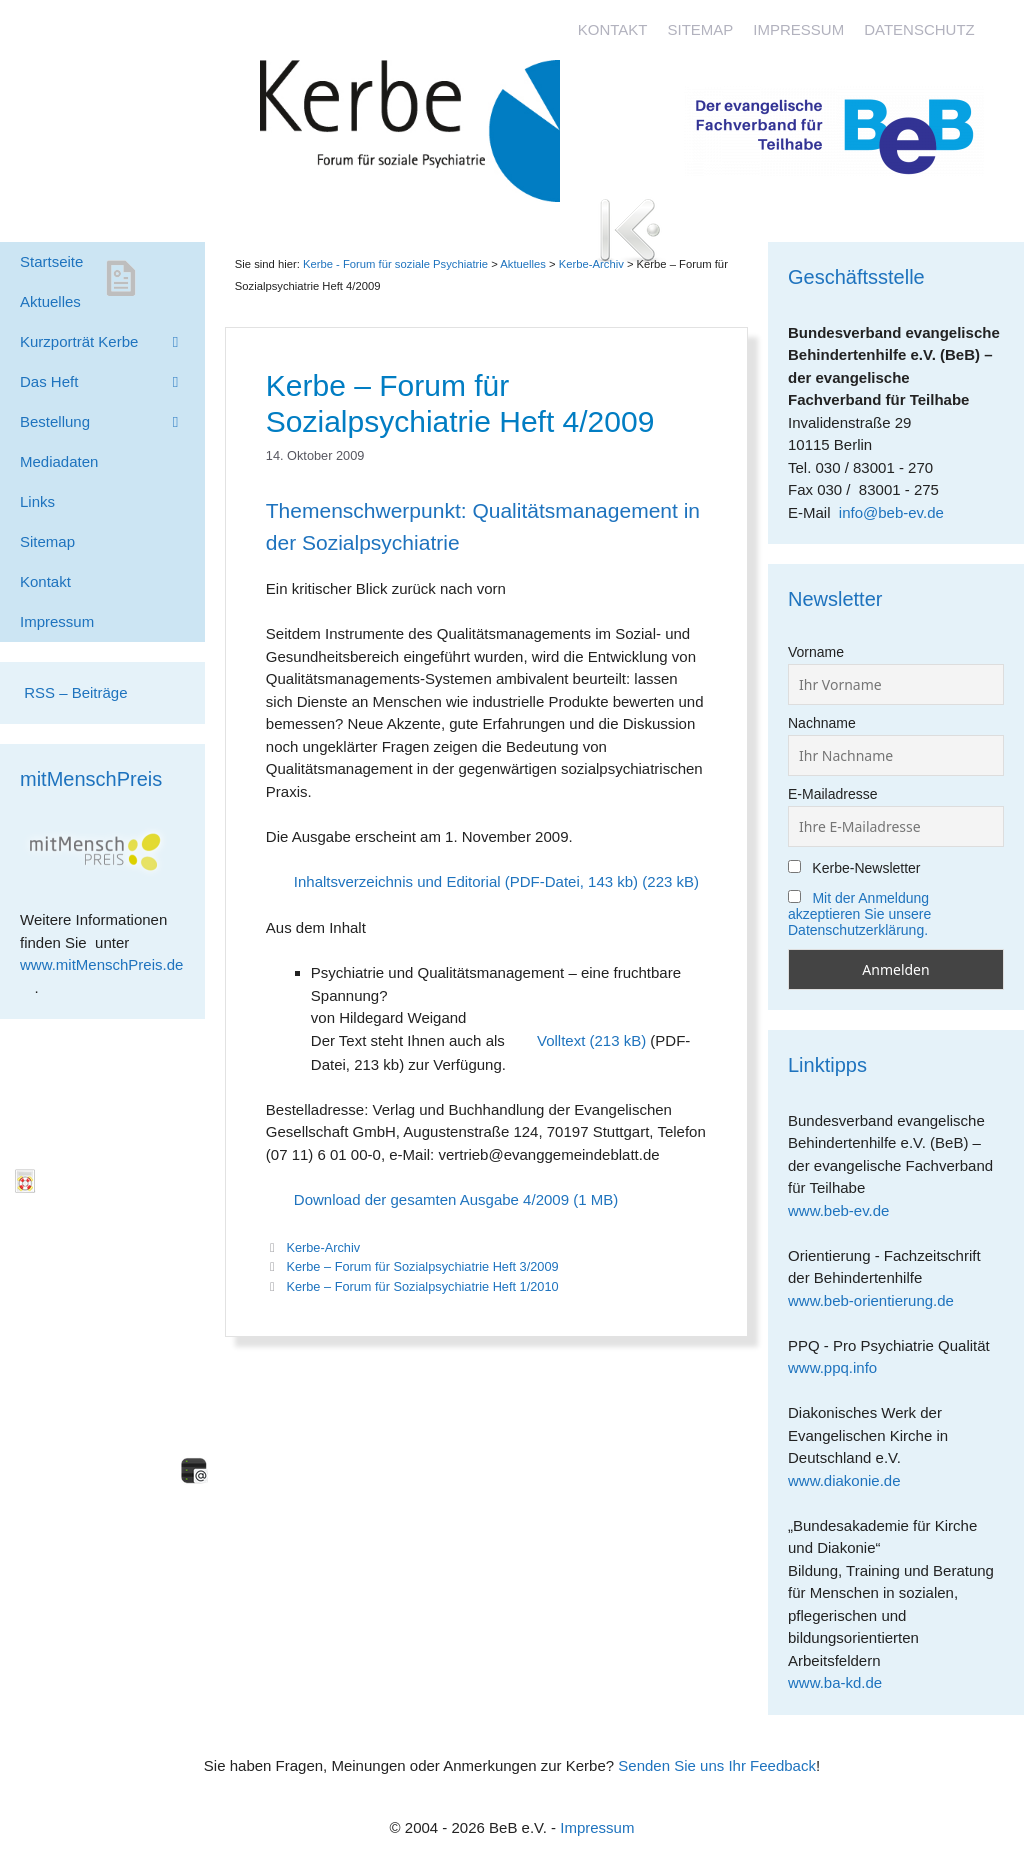  What do you see at coordinates (25, 1181) in the screenshot?
I see `access help documentation` at bounding box center [25, 1181].